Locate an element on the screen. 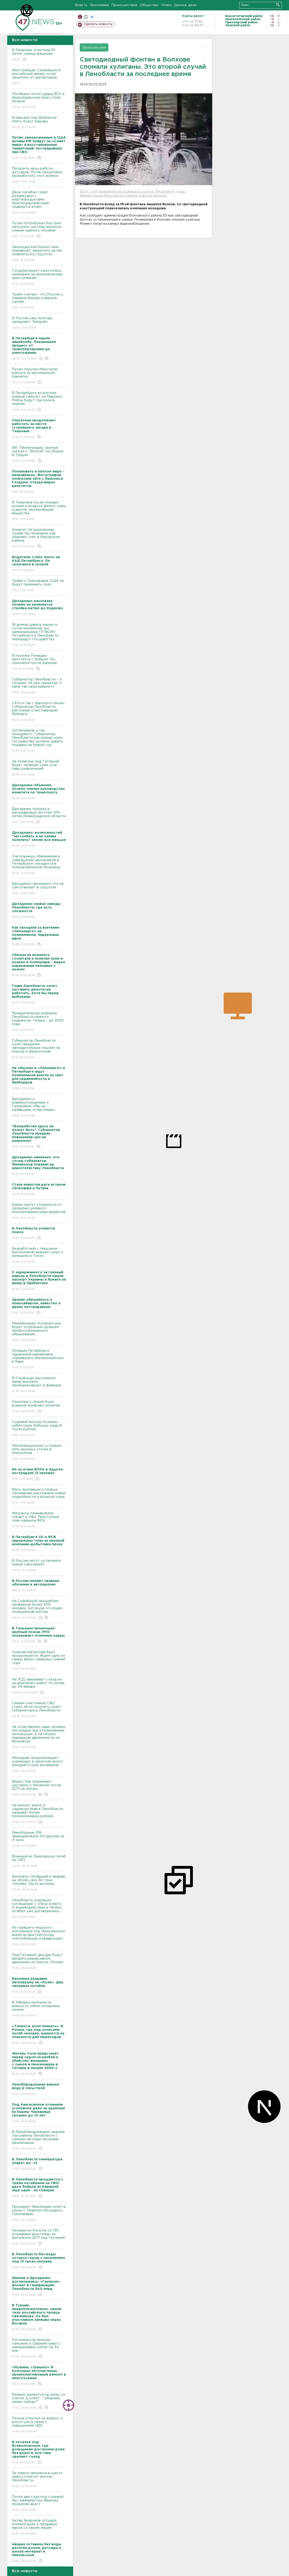 The height and width of the screenshot is (2576, 289). material design brand logo is located at coordinates (27, 10).